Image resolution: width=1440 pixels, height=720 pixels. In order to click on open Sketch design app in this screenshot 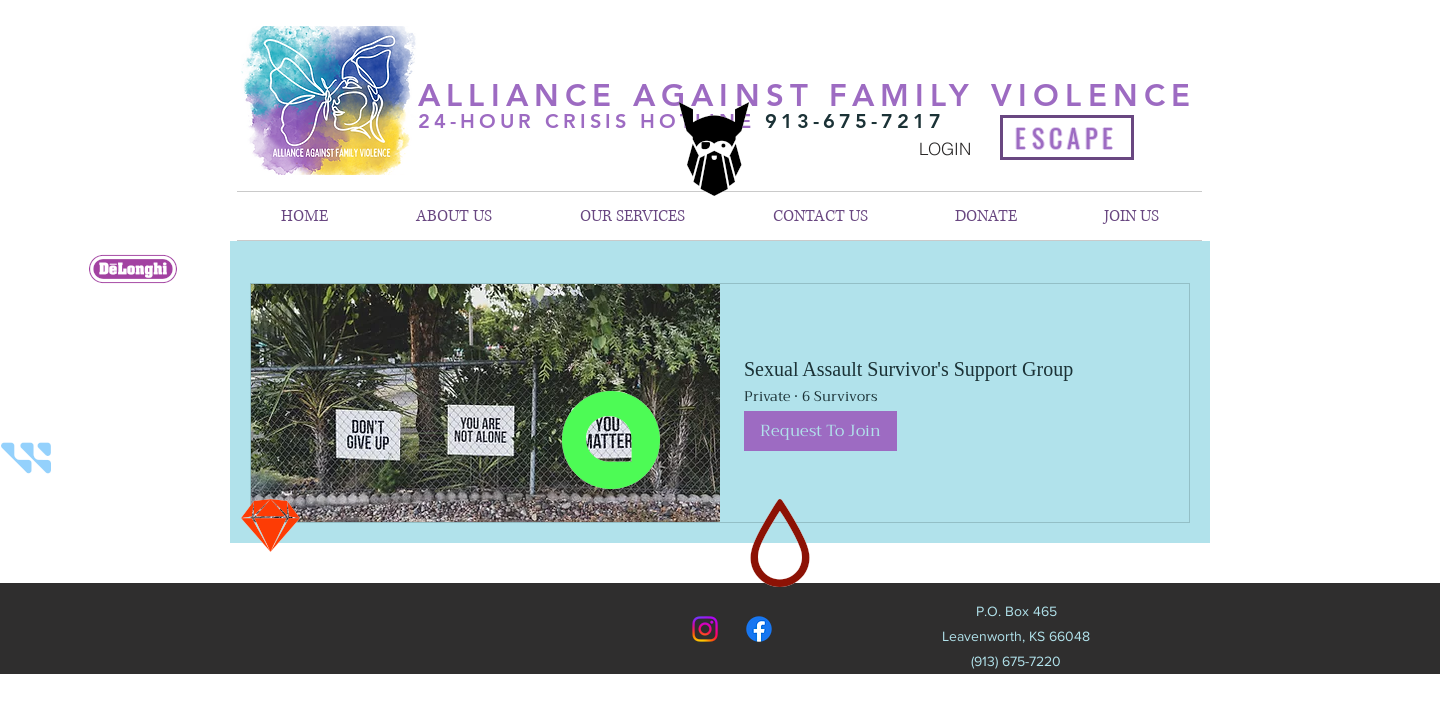, I will do `click(270, 525)`.